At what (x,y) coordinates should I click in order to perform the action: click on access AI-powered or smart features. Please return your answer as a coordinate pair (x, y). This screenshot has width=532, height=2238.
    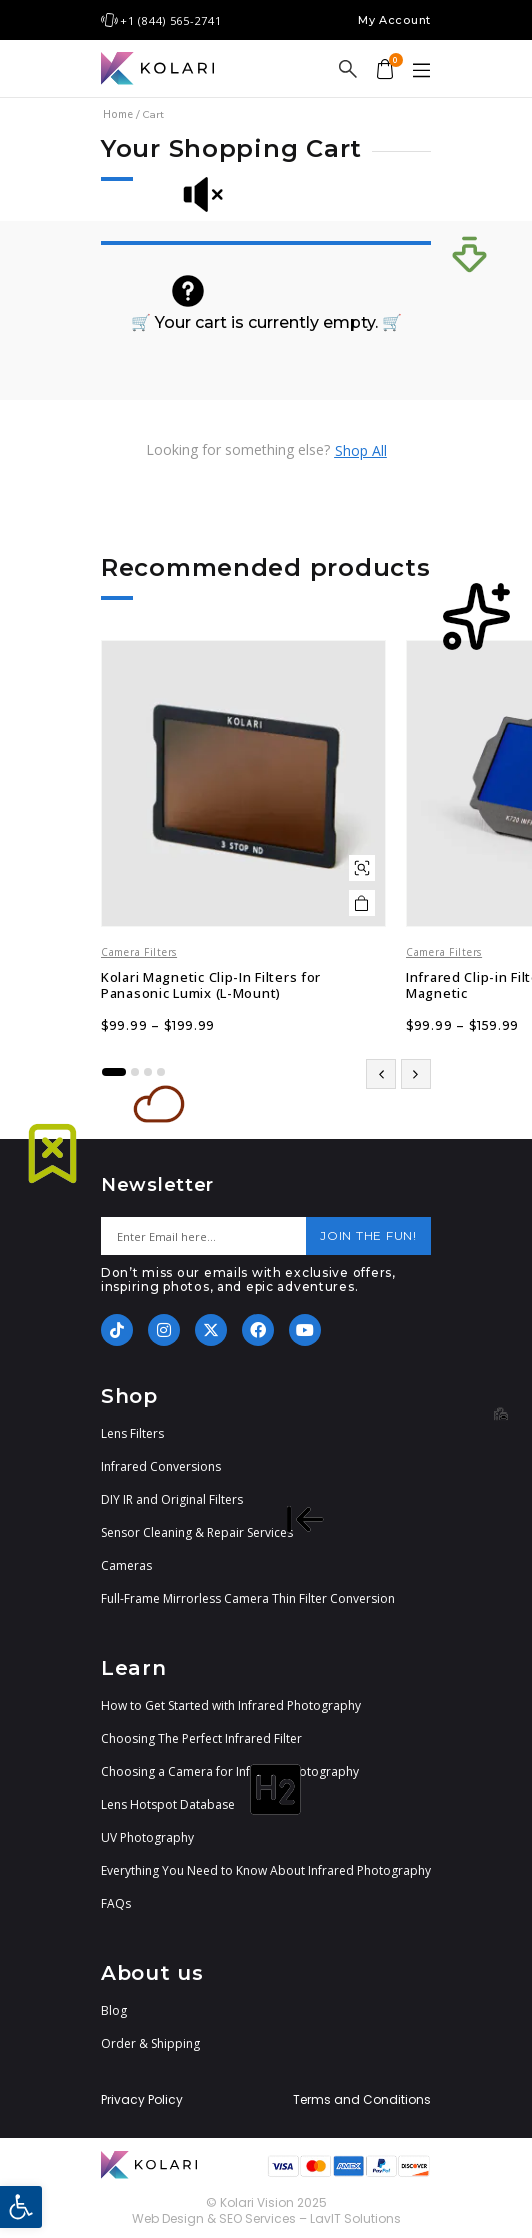
    Looking at the image, I should click on (476, 616).